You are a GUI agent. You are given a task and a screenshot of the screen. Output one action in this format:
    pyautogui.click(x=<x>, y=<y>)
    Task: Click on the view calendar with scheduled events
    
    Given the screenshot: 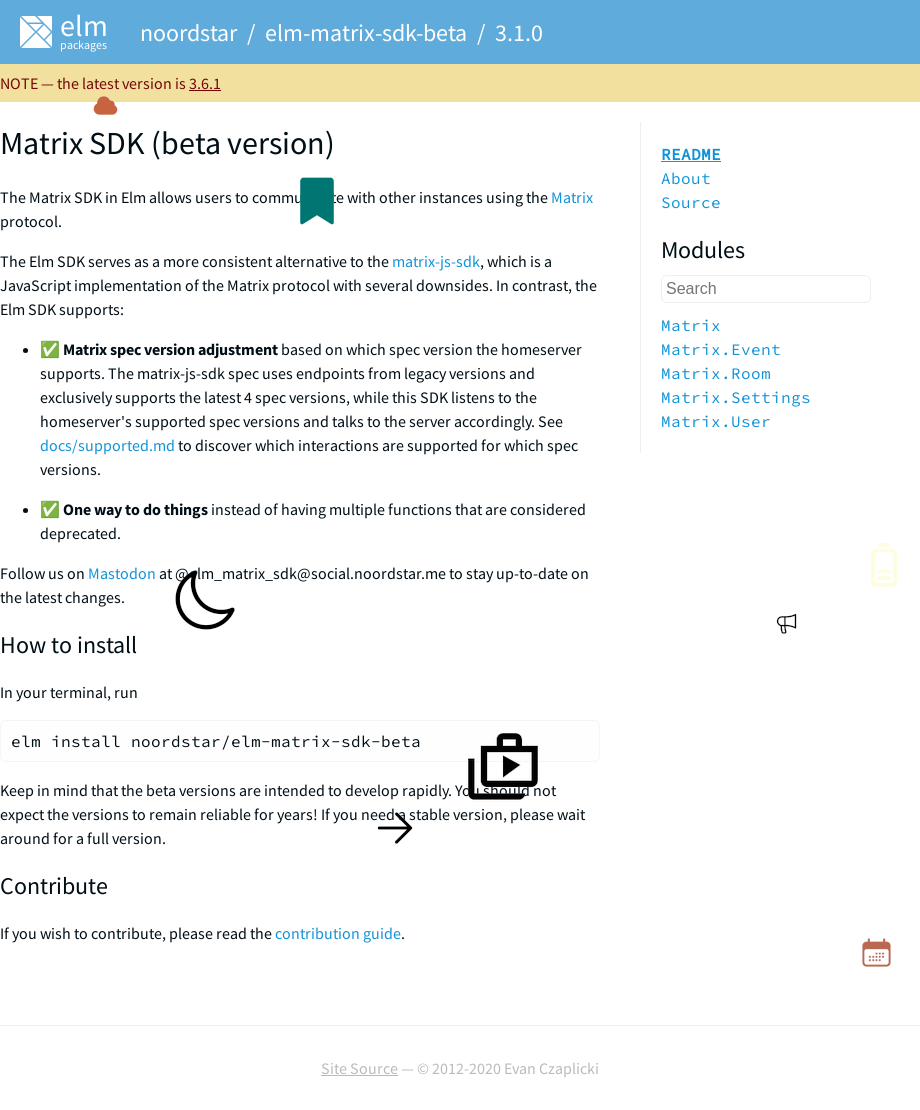 What is the action you would take?
    pyautogui.click(x=876, y=952)
    